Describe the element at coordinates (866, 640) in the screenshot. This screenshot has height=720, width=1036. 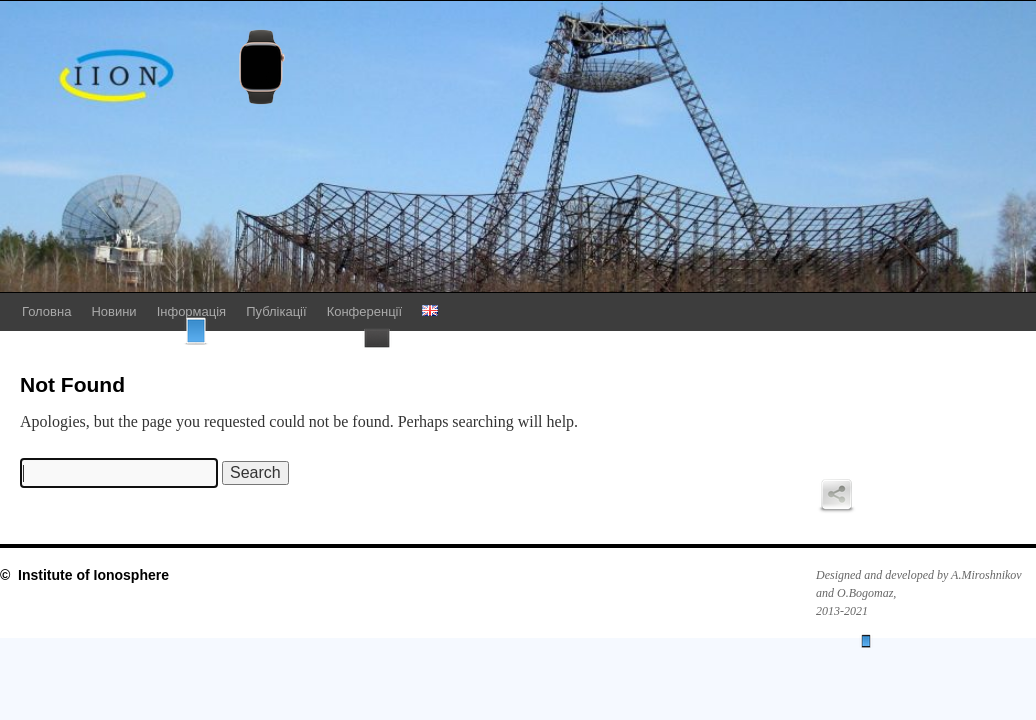
I see `iPad mini device connected via cellular` at that location.